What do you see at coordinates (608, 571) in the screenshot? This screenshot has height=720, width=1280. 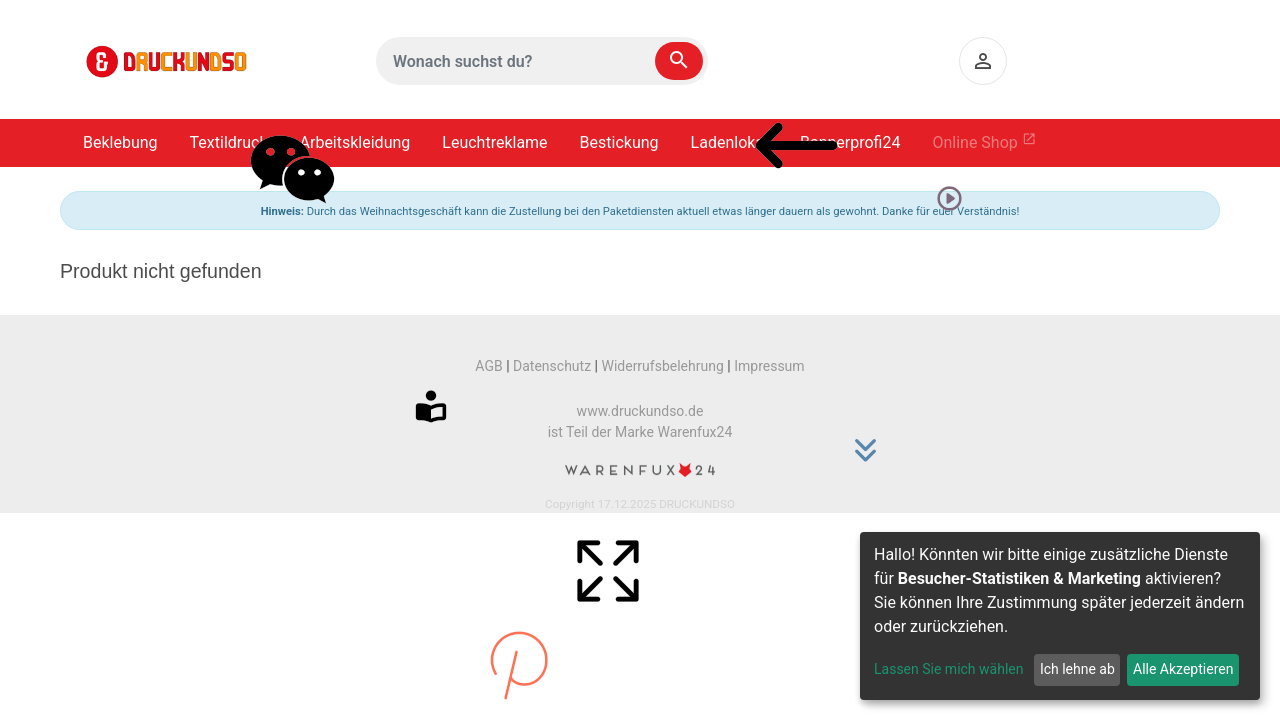 I see `expand to fullscreen mode` at bounding box center [608, 571].